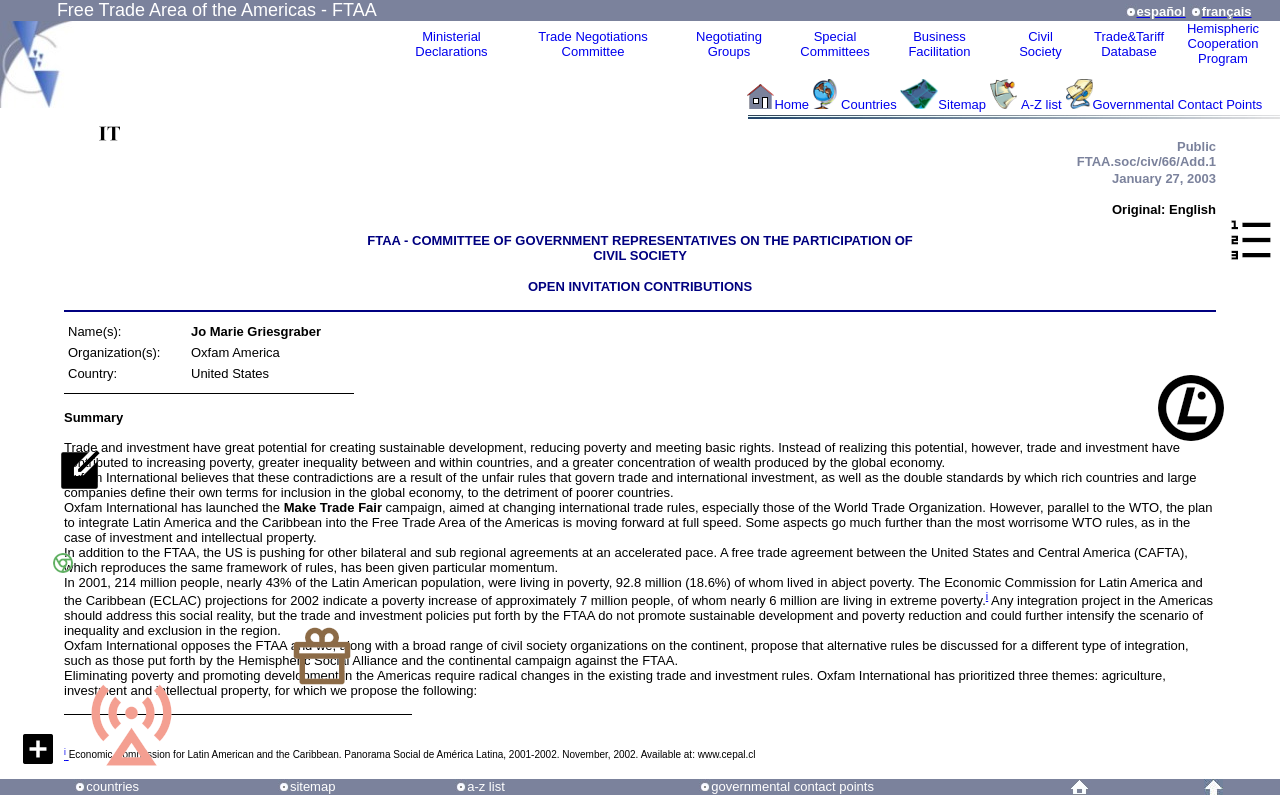 This screenshot has height=798, width=1280. Describe the element at coordinates (109, 133) in the screenshot. I see `visit The Irish Times website` at that location.